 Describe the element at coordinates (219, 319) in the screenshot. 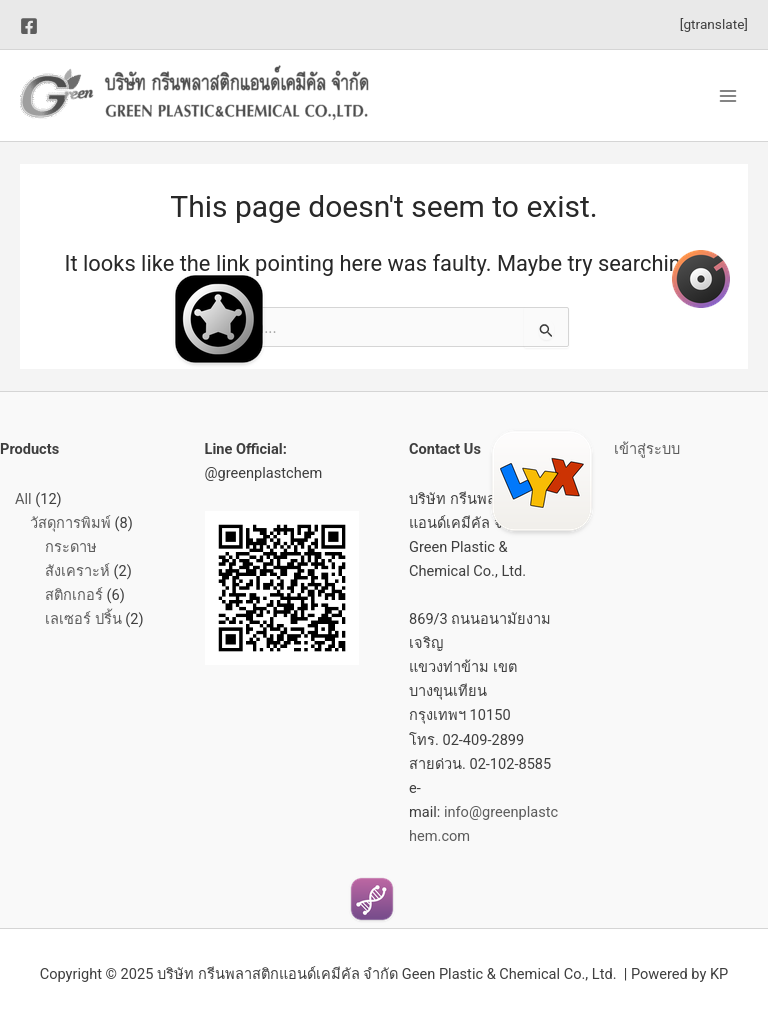

I see `launch rimworld` at that location.